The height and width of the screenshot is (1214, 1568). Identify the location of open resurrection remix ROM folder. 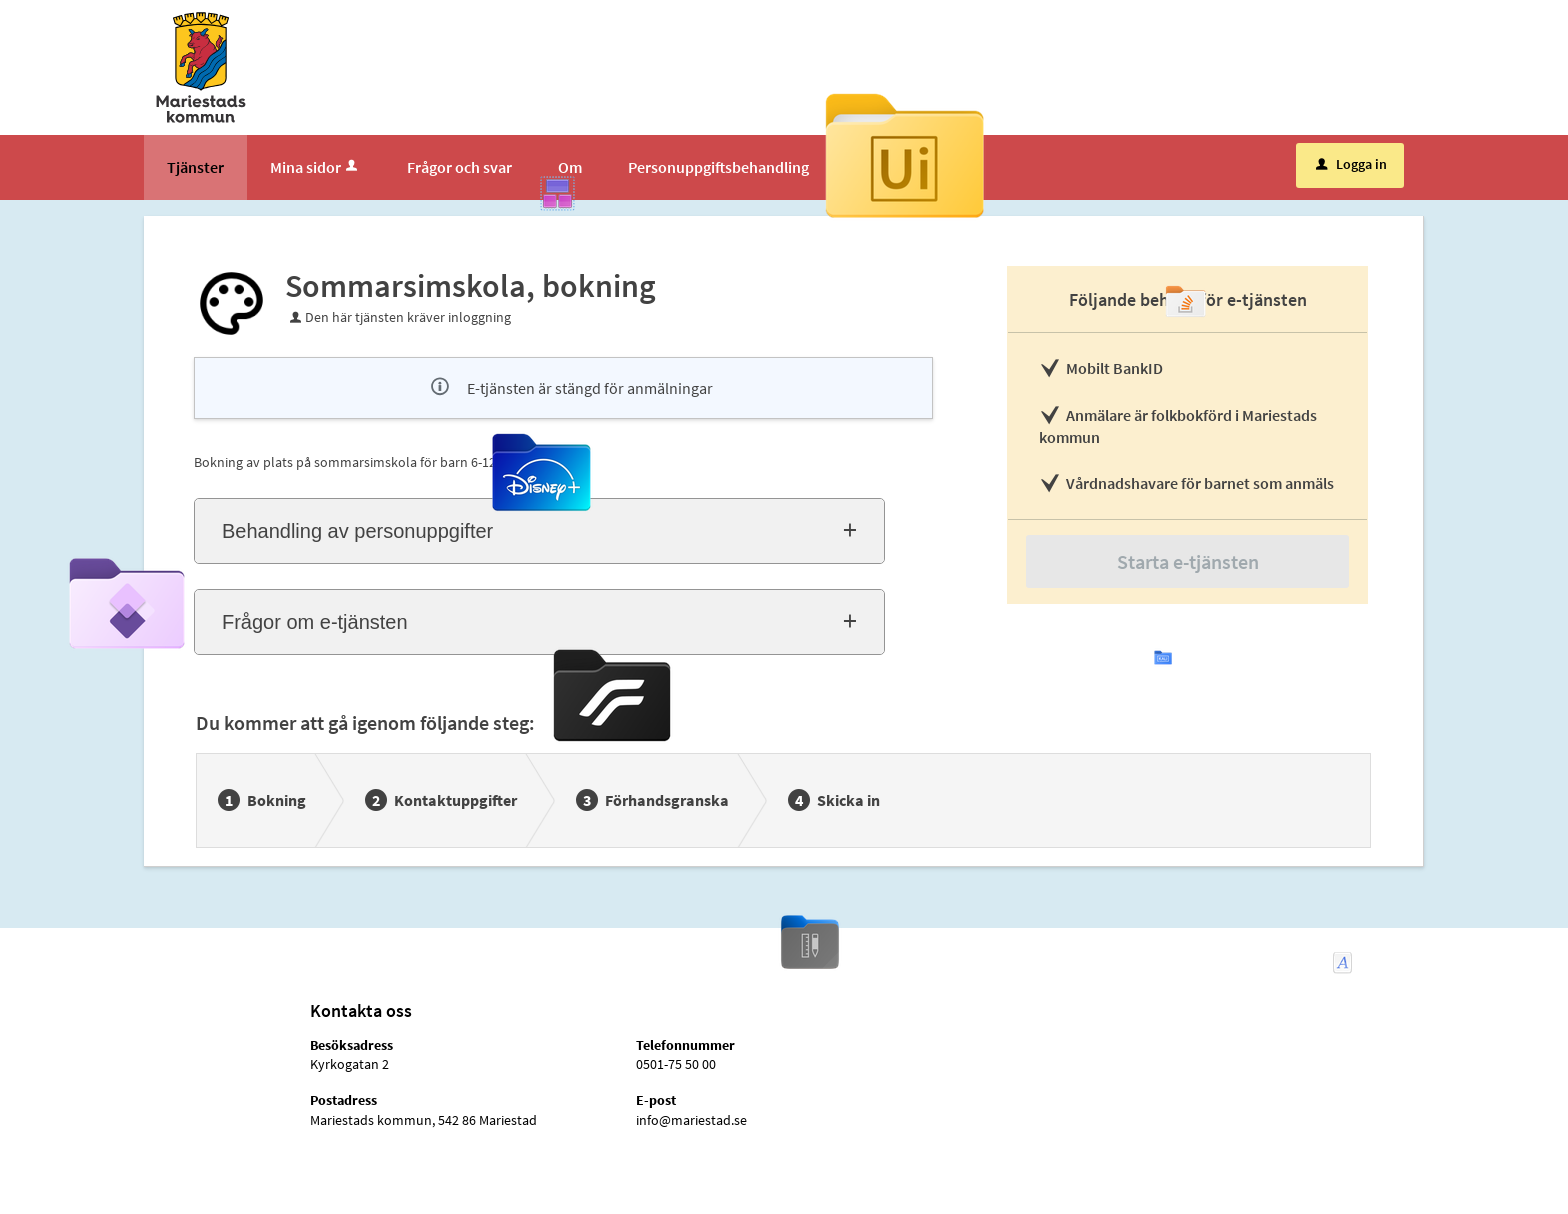
(611, 698).